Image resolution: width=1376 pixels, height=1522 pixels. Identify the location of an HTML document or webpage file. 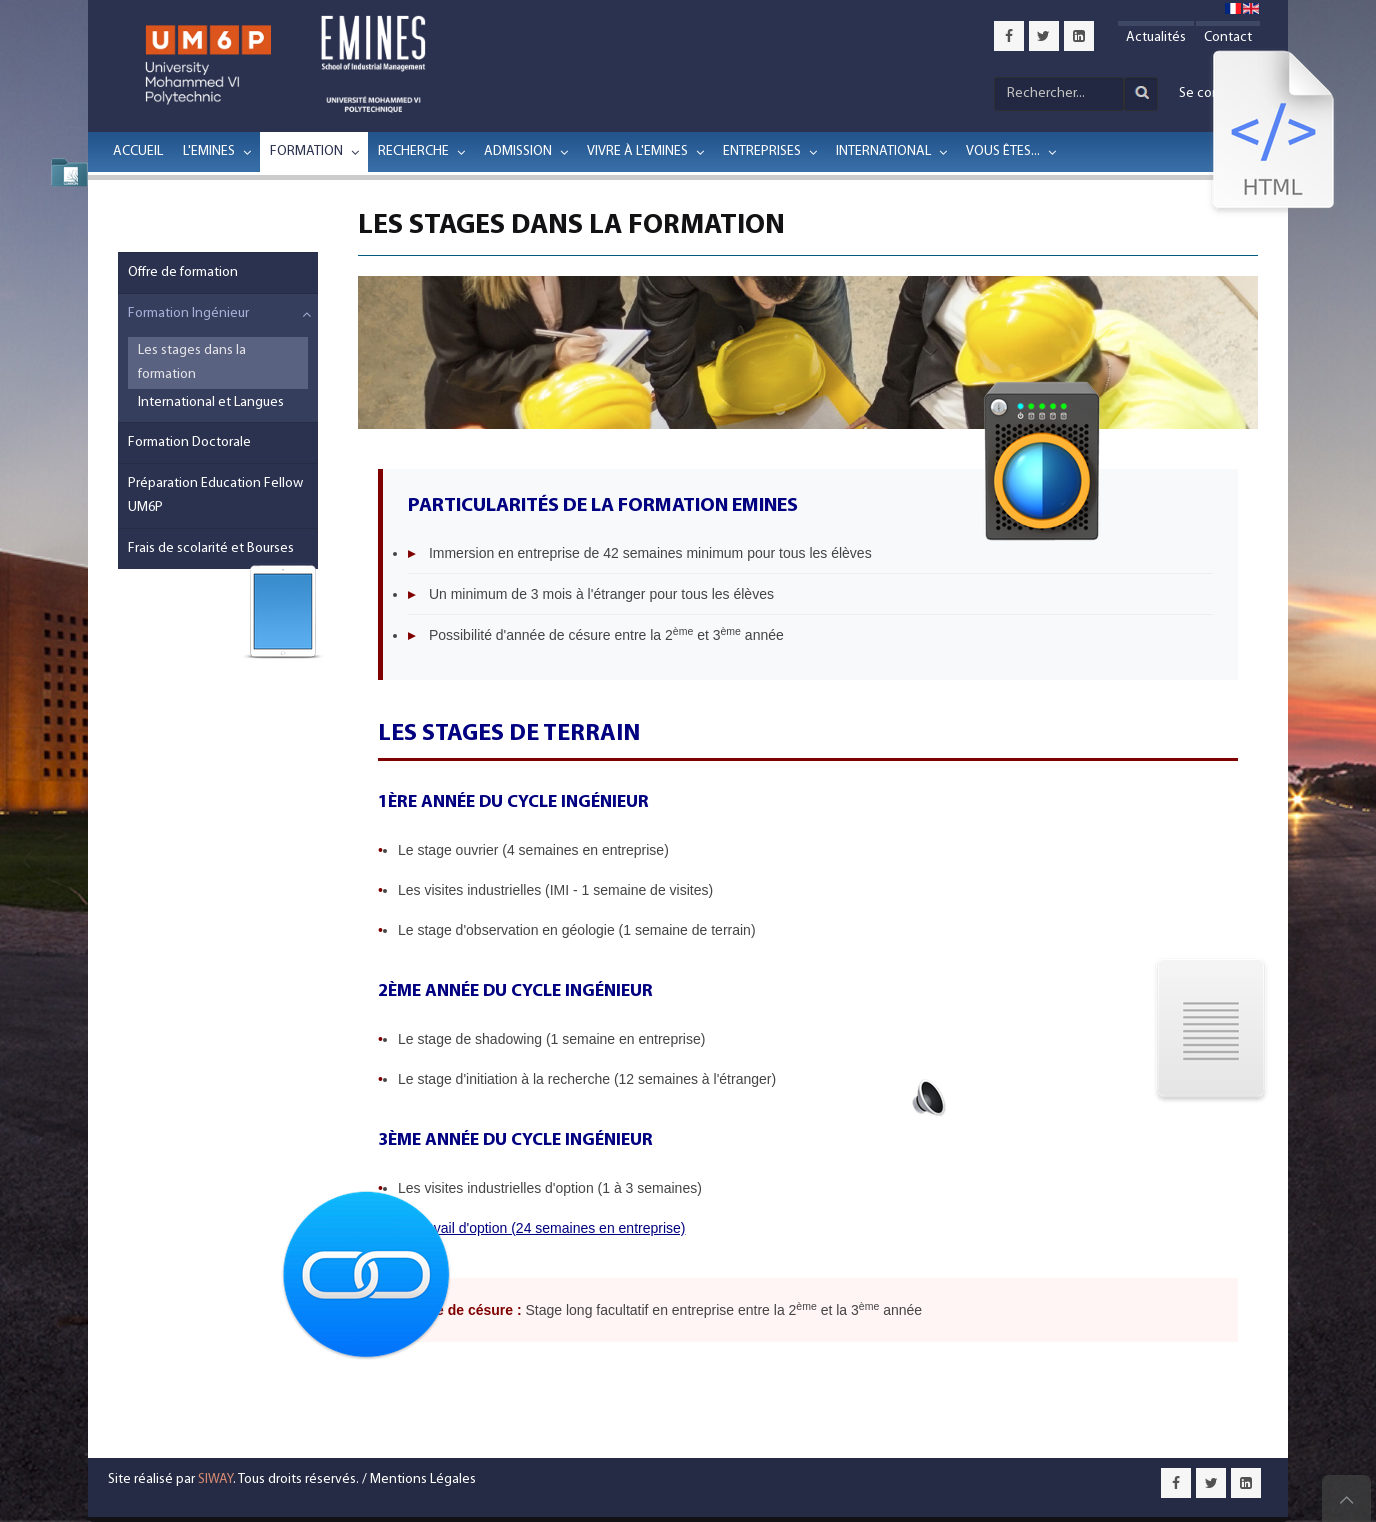
(1273, 132).